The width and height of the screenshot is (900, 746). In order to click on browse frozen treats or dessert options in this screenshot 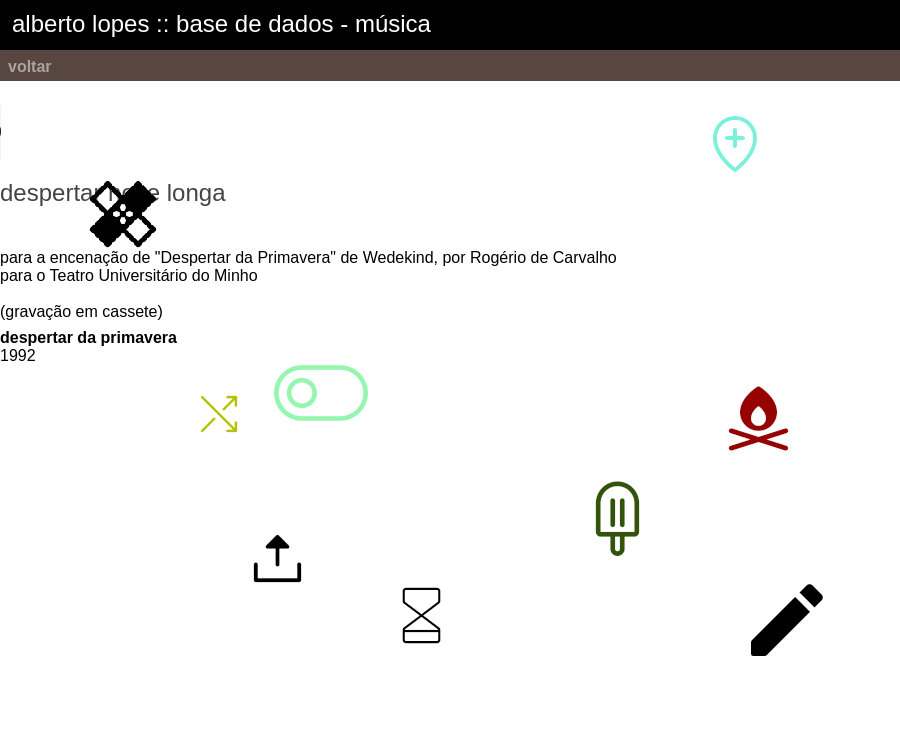, I will do `click(617, 517)`.